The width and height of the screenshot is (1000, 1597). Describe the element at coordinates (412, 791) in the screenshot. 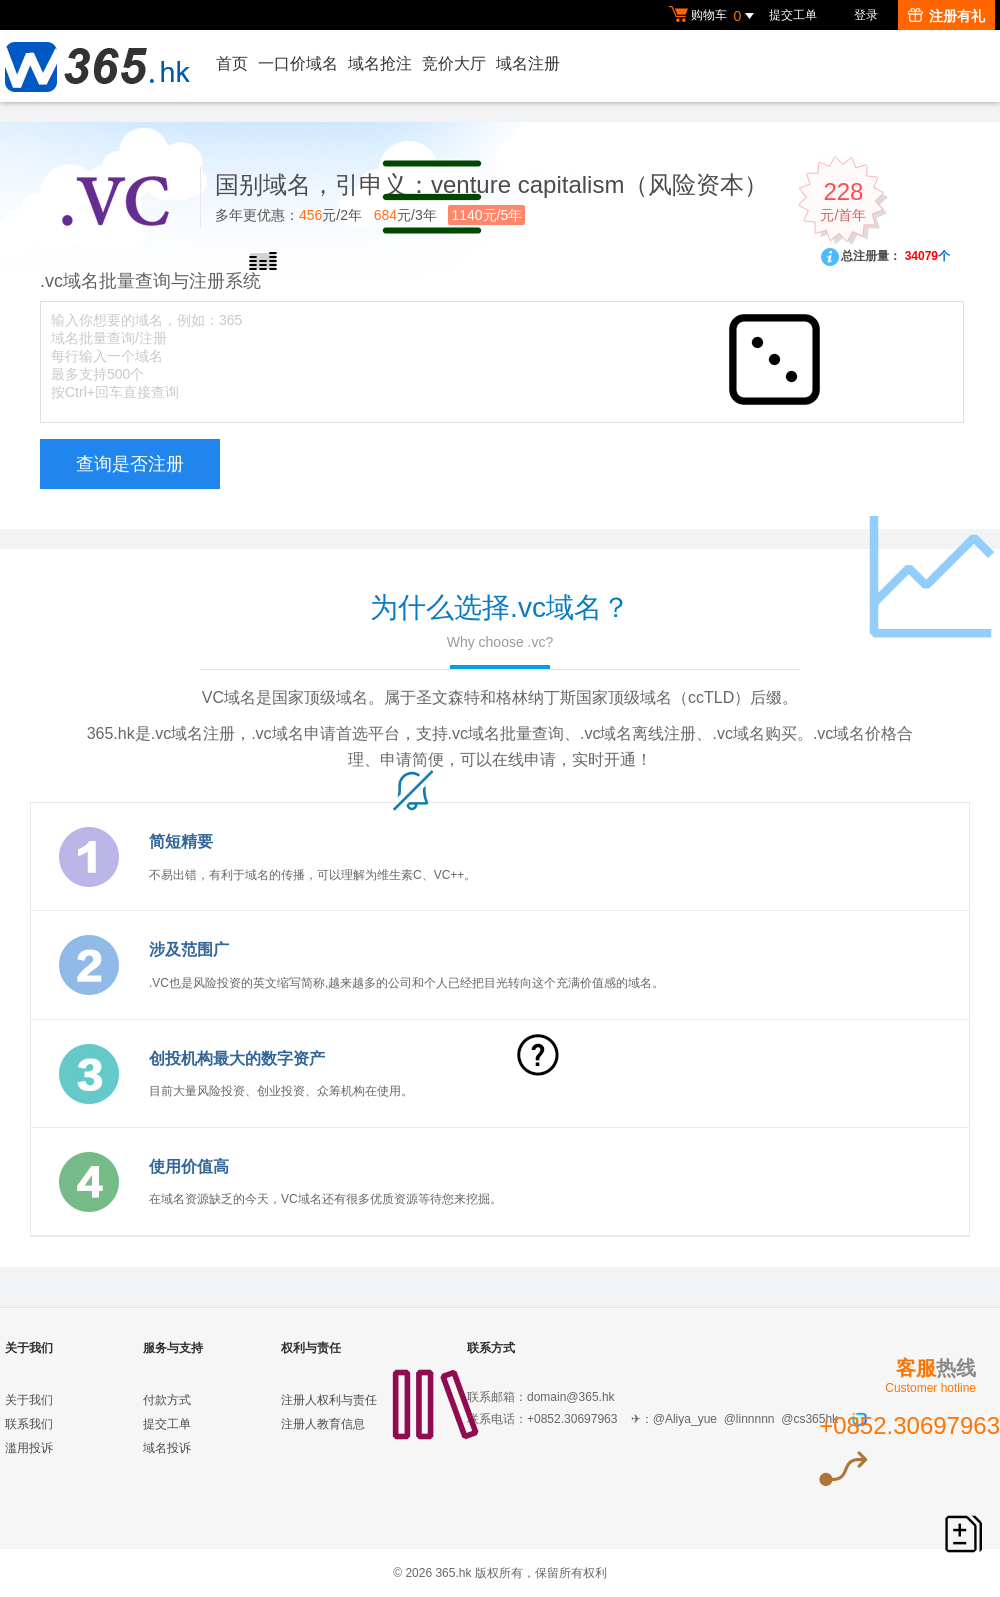

I see `mute notifications` at that location.